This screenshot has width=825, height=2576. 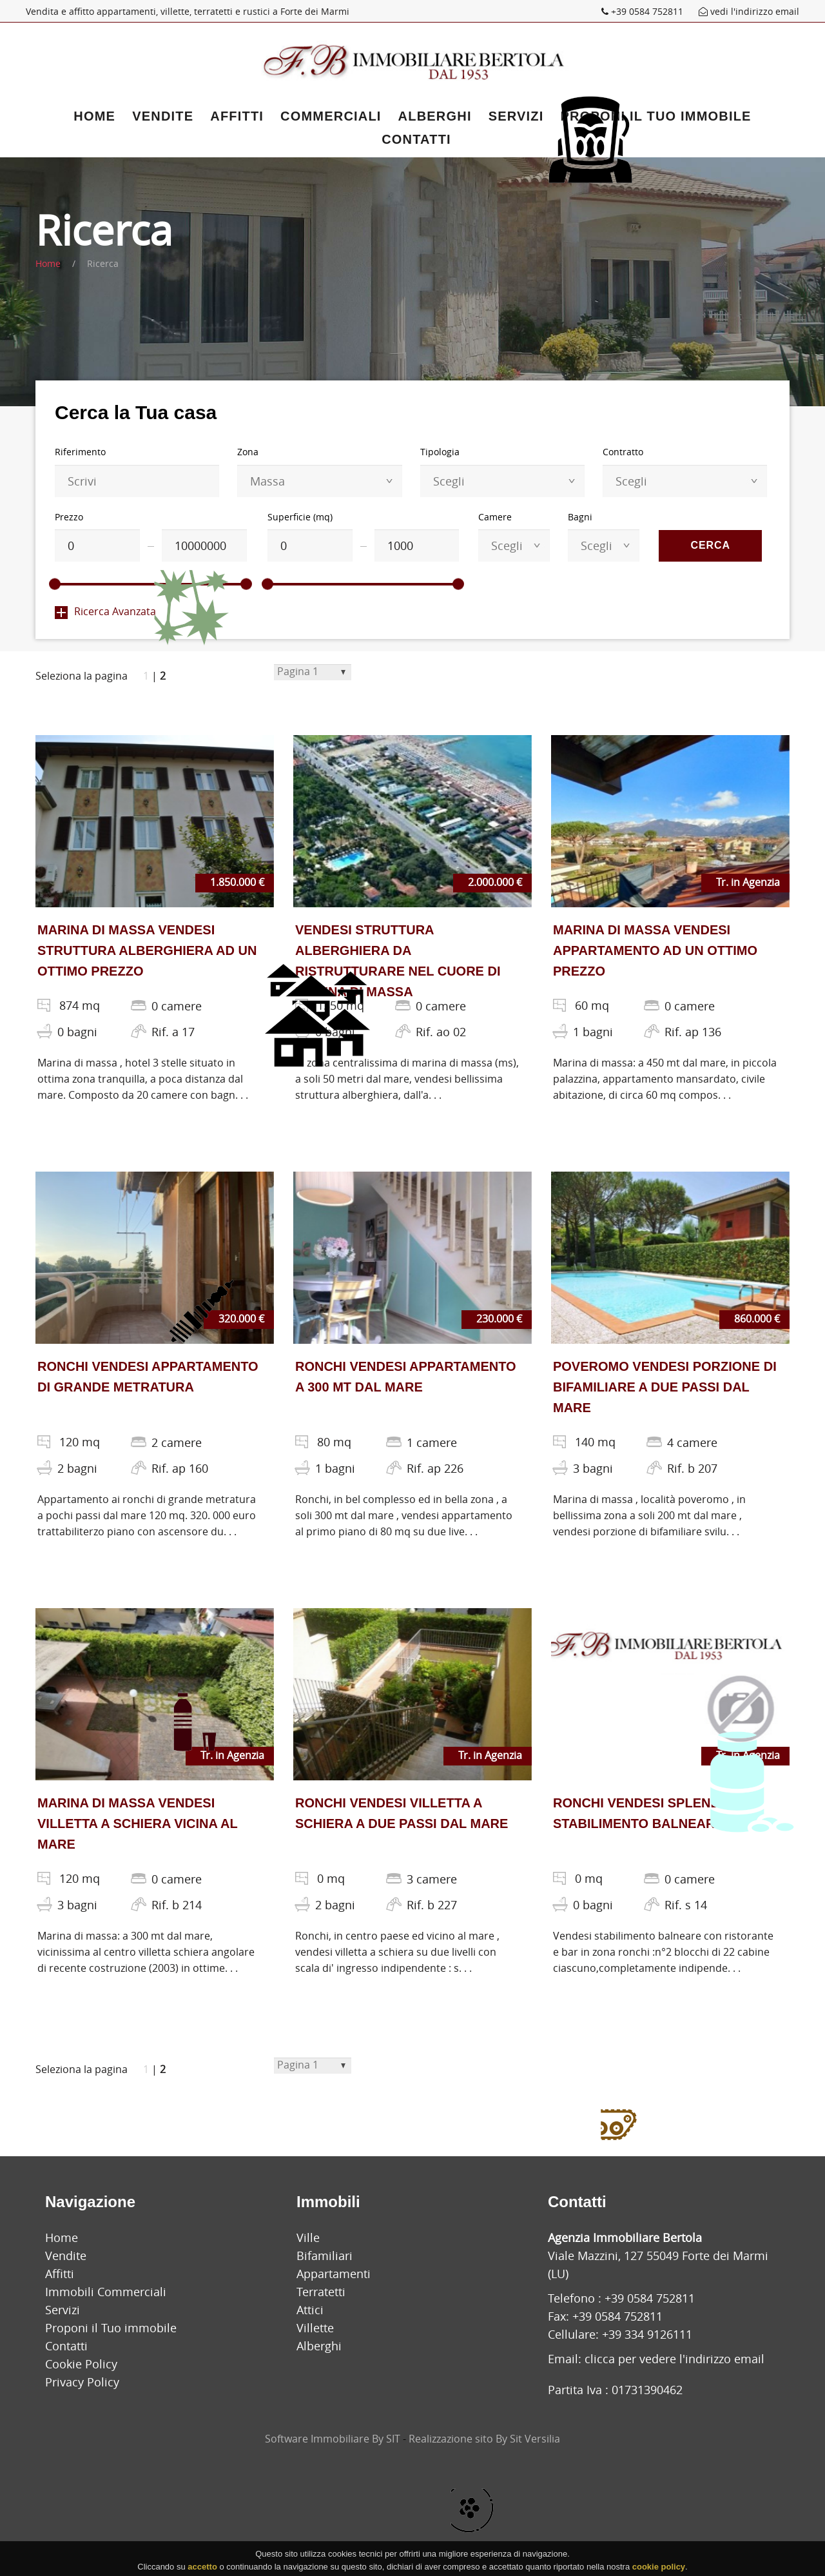 I want to click on indicates laser or energy weapon effect, so click(x=192, y=608).